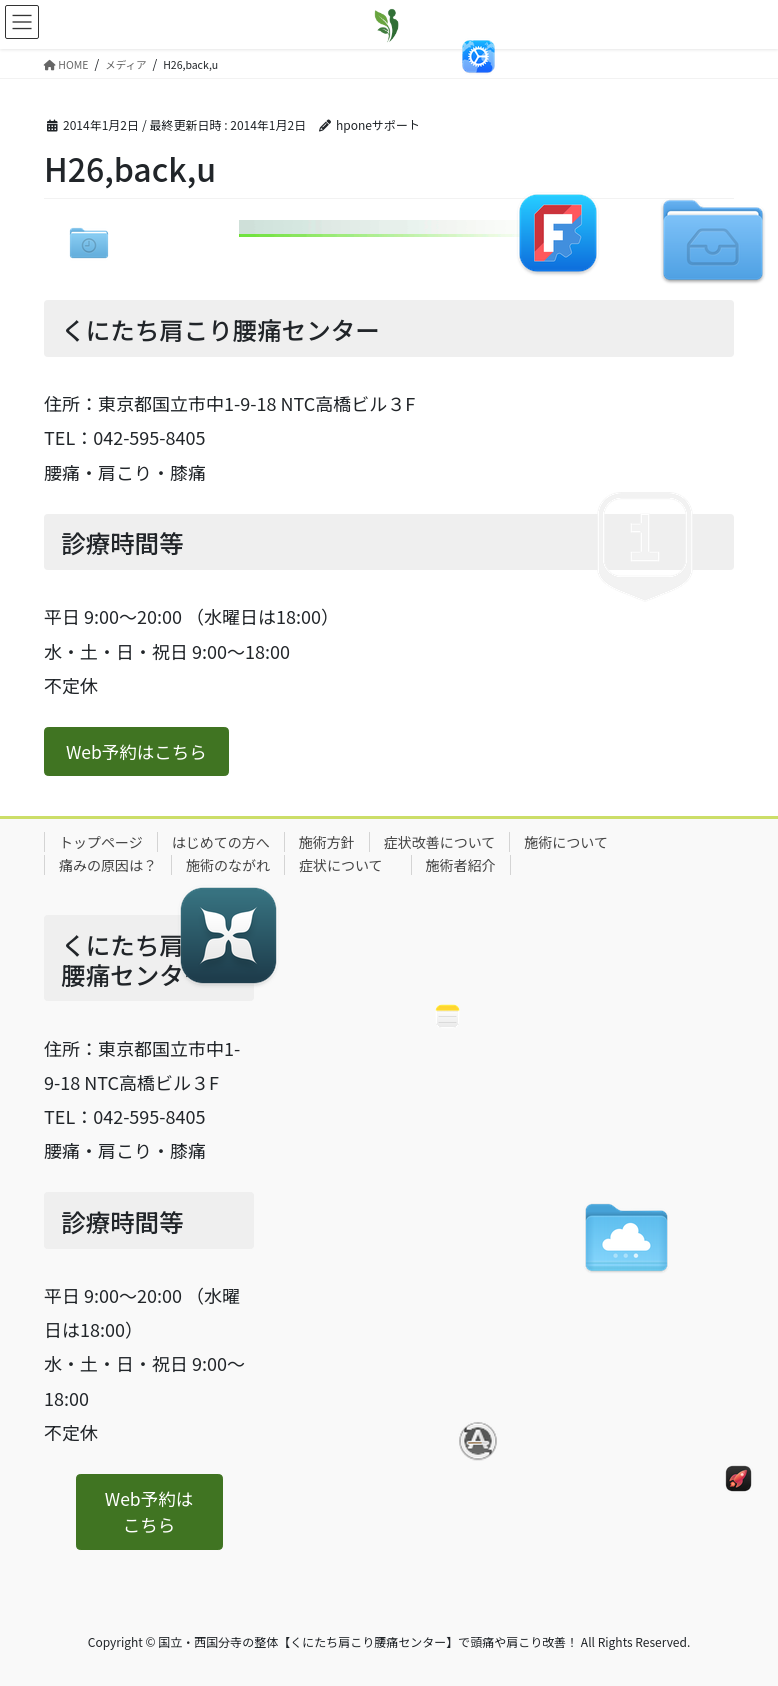  Describe the element at coordinates (447, 1016) in the screenshot. I see `open the notes app` at that location.